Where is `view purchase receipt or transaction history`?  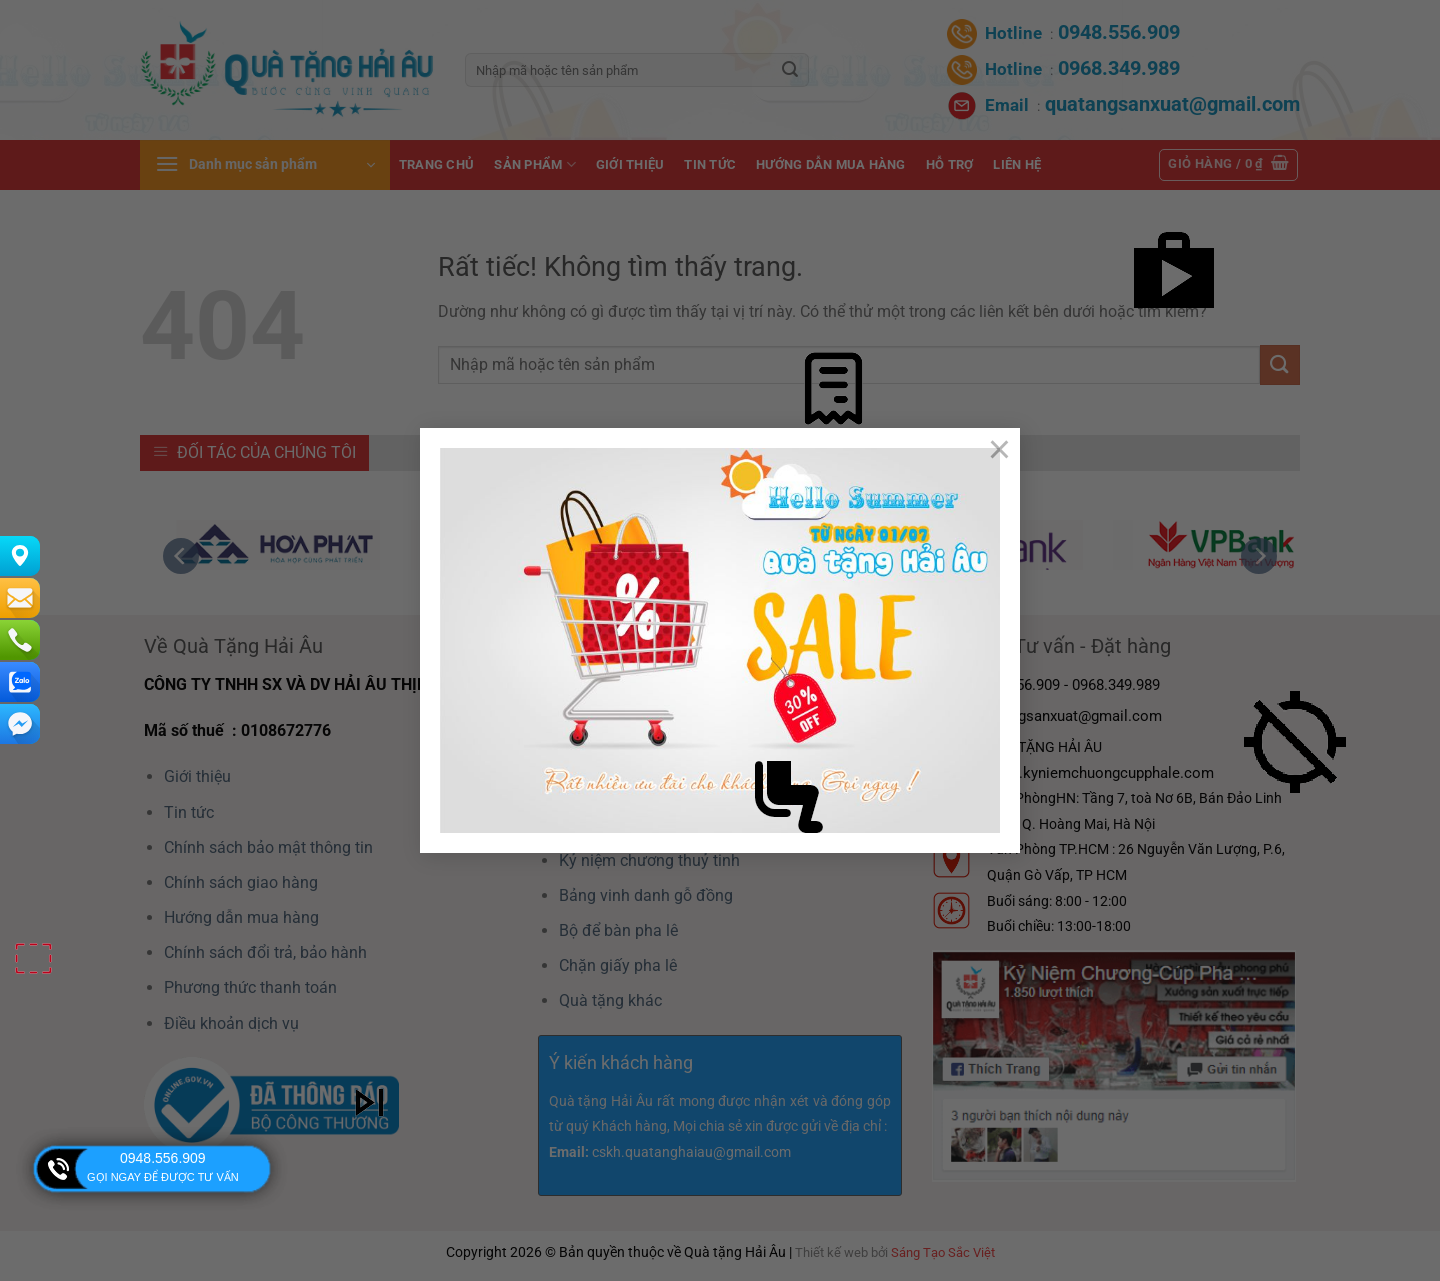
view purchase receipt or transaction history is located at coordinates (833, 388).